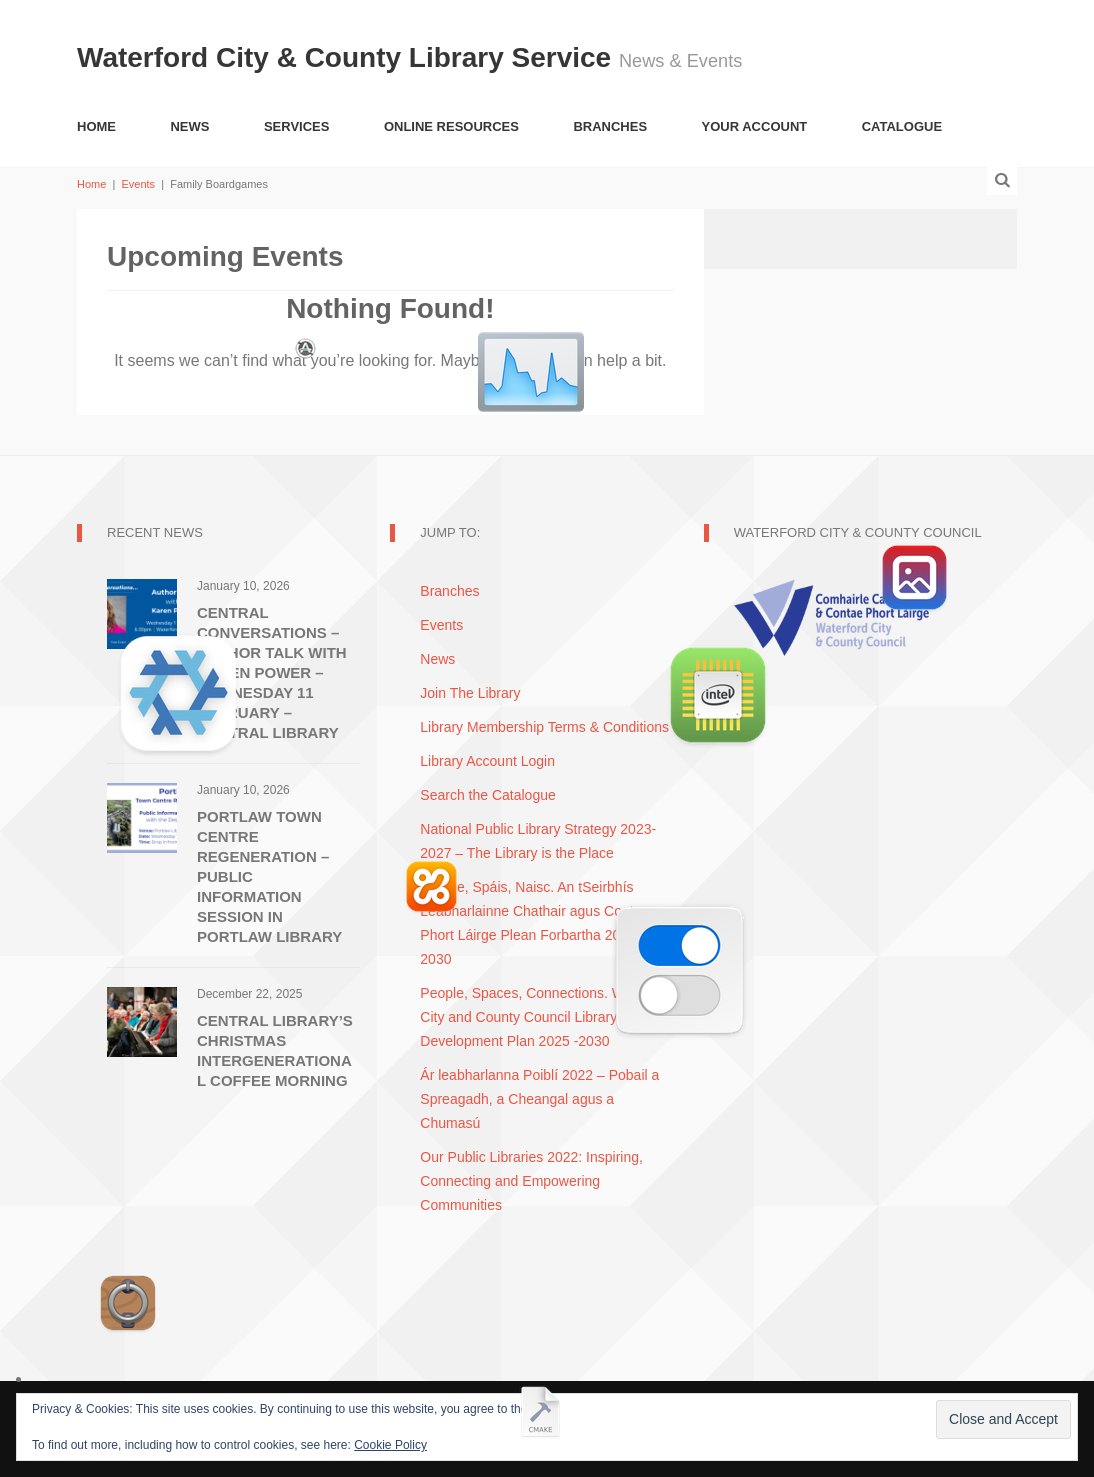 This screenshot has height=1477, width=1094. I want to click on open DoorKnocker app, so click(128, 1303).